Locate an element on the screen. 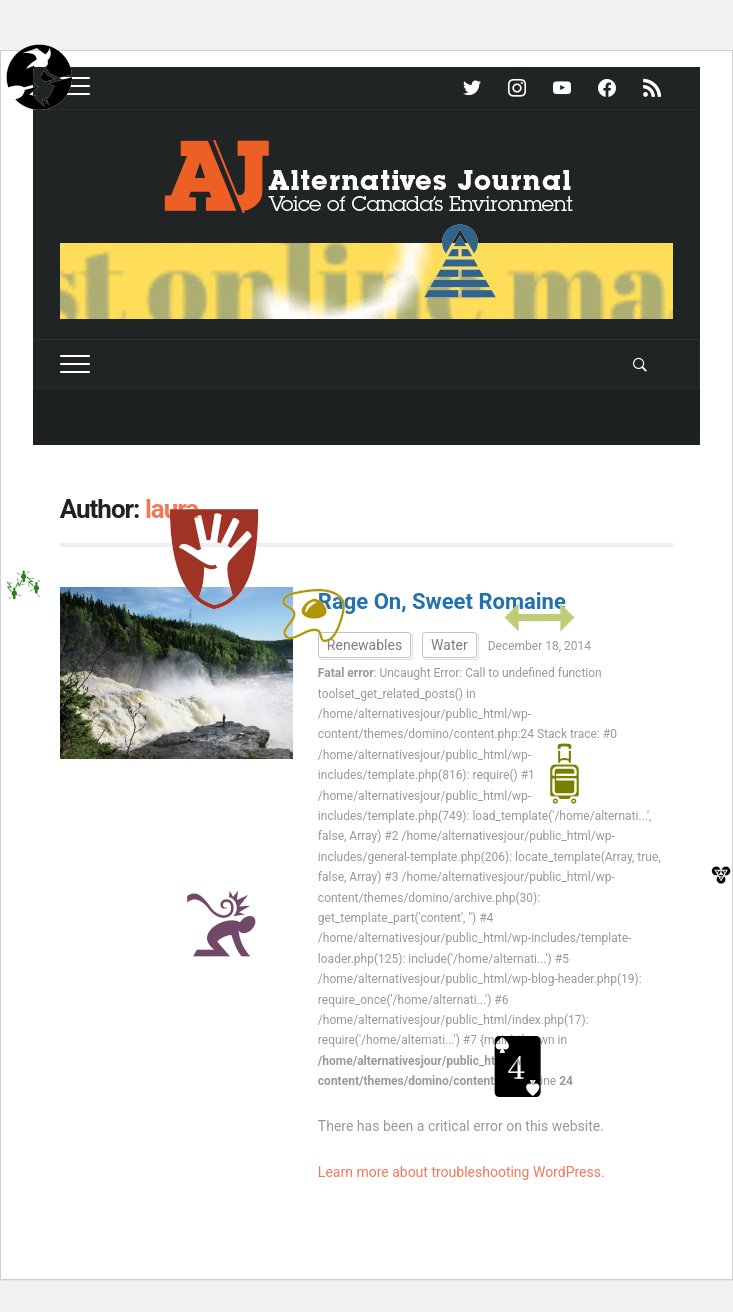 Image resolution: width=733 pixels, height=1312 pixels. indicates a trinity or three-way connection system is located at coordinates (721, 875).